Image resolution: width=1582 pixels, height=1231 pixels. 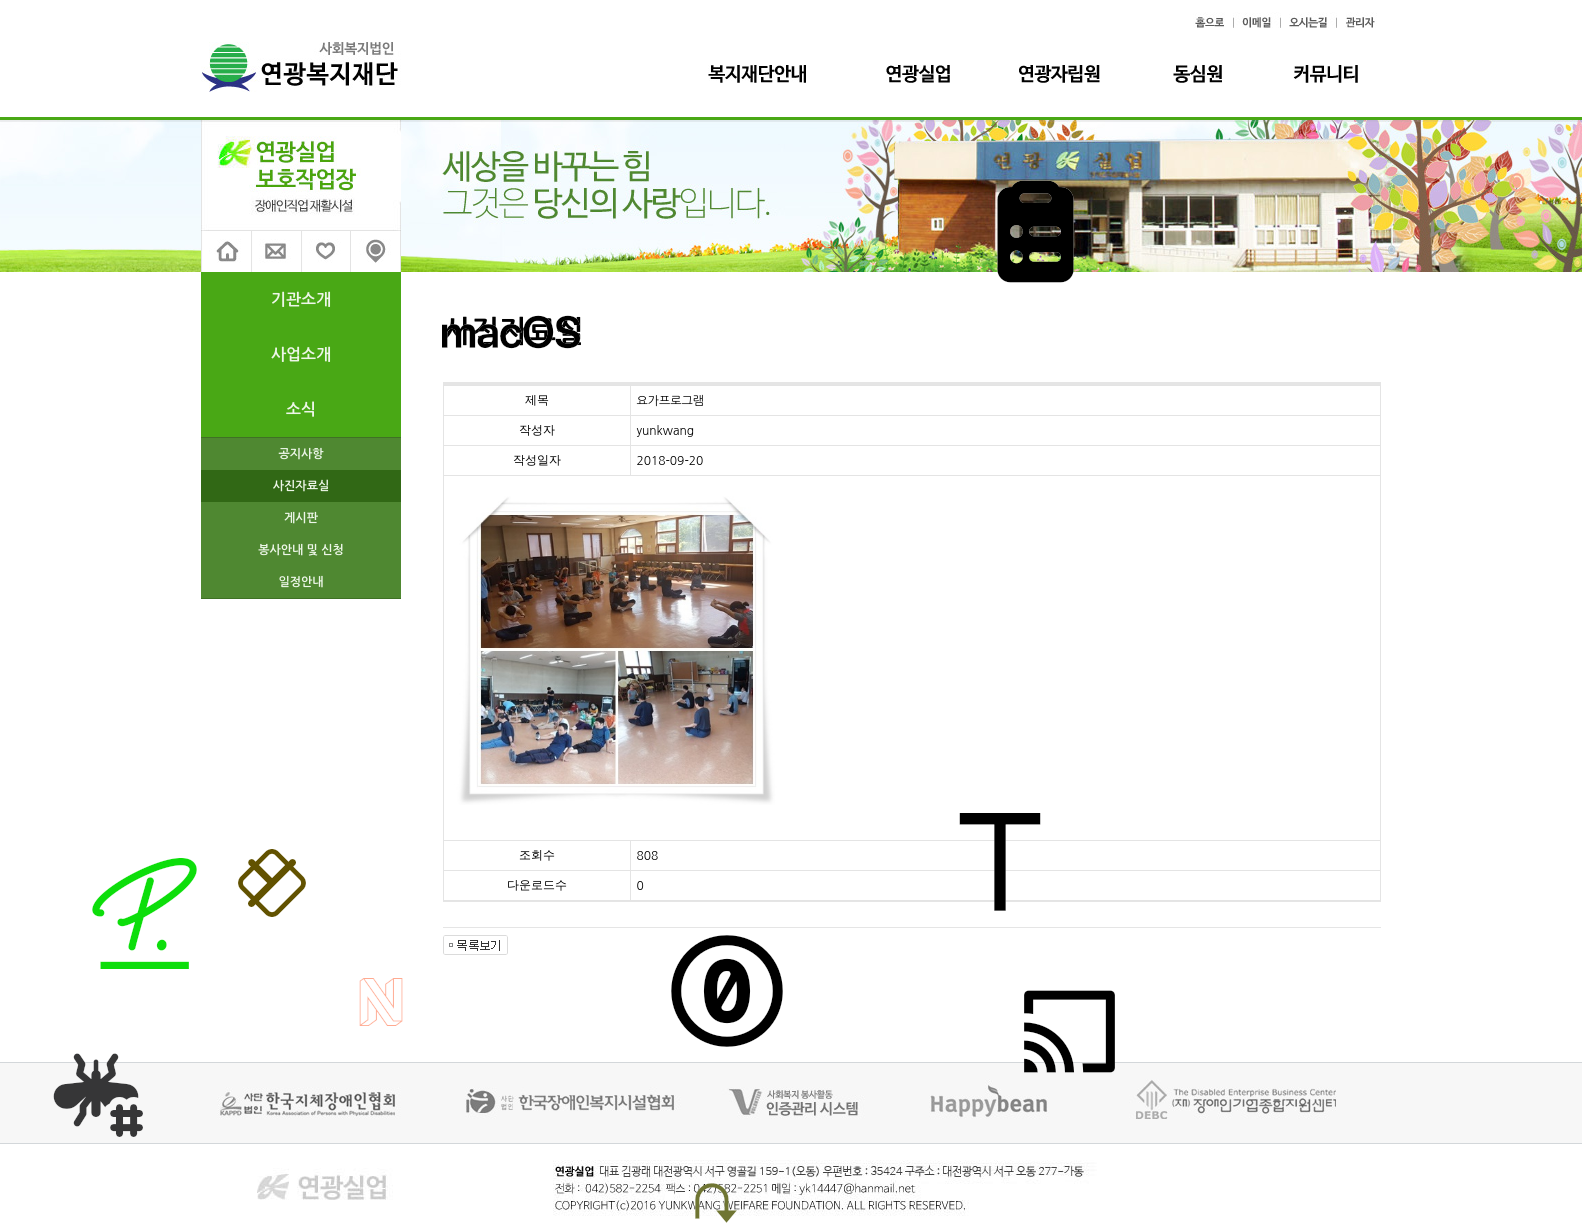 I want to click on indicates macOS operating system compatibility, so click(x=511, y=332).